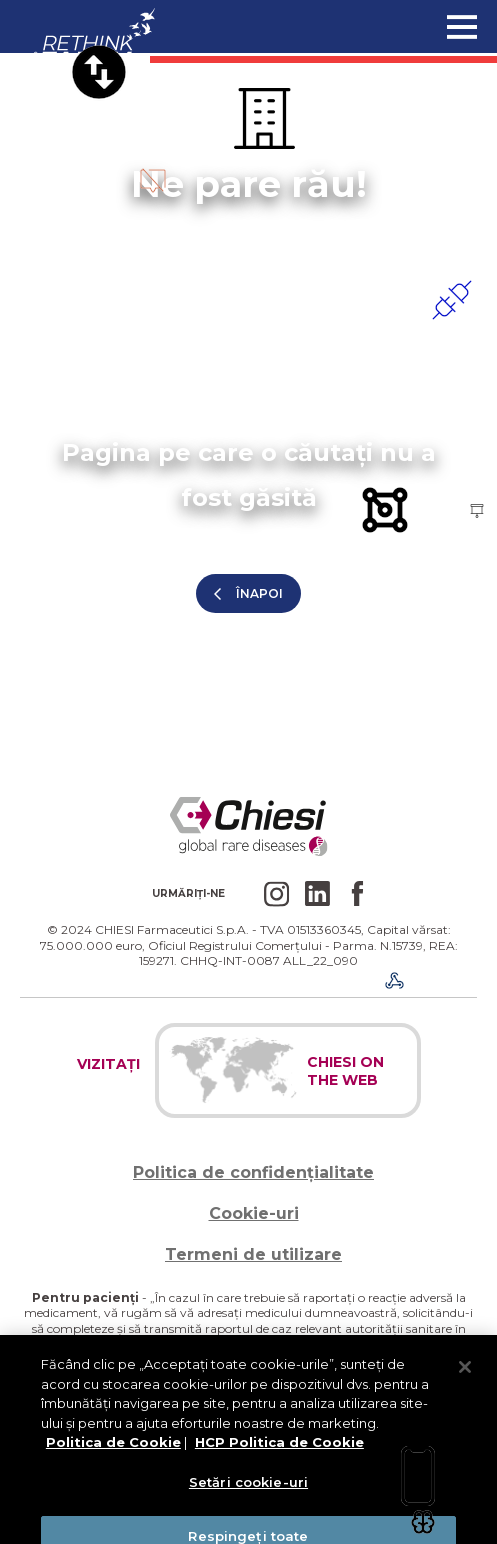 Image resolution: width=497 pixels, height=1544 pixels. Describe the element at coordinates (452, 300) in the screenshot. I see `connect or establish a connection between devices` at that location.